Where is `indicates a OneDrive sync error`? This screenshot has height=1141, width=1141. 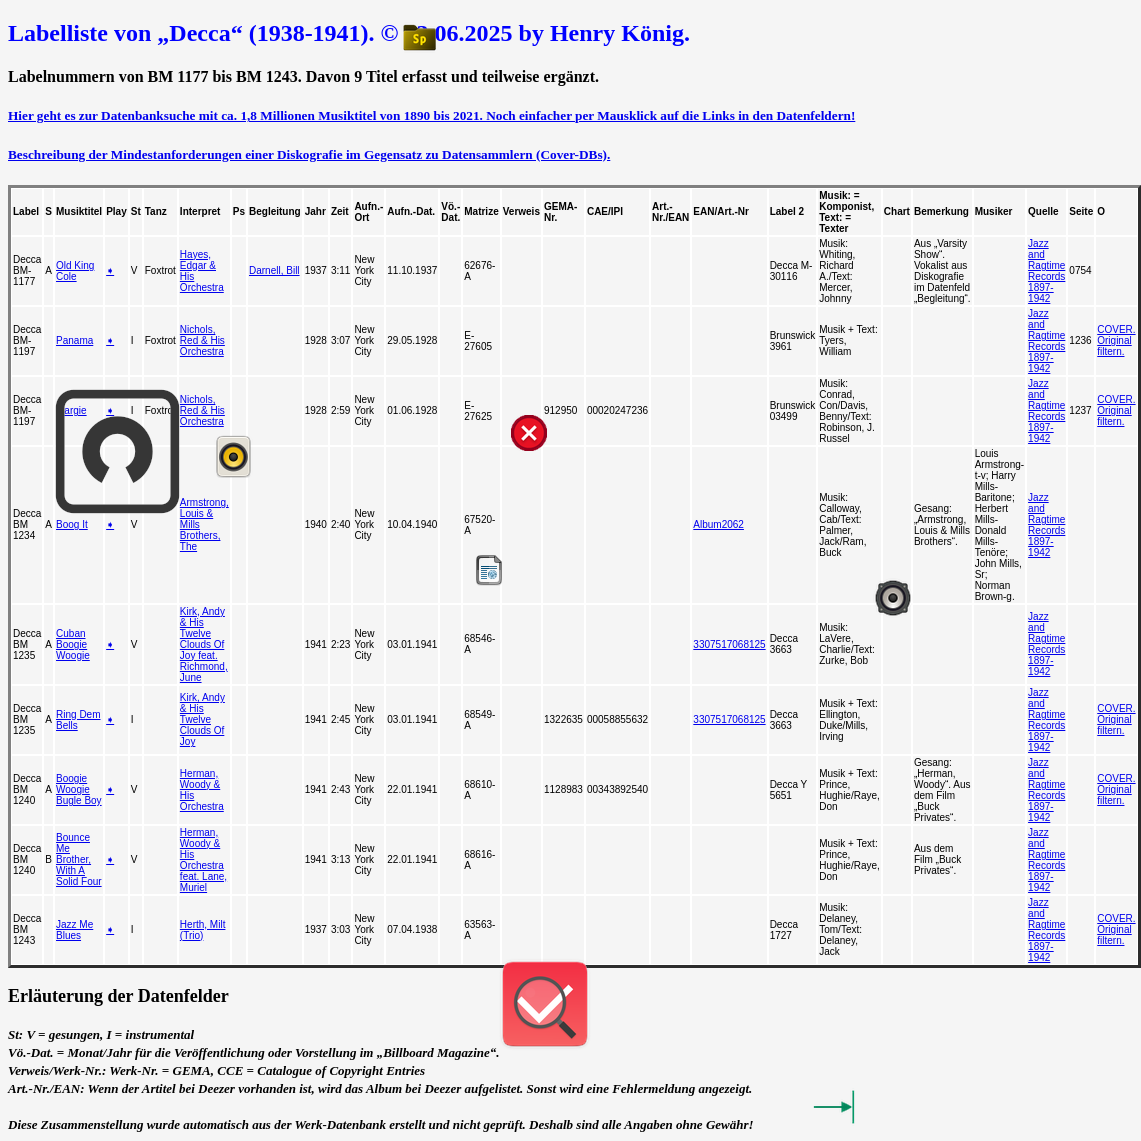 indicates a OneDrive sync error is located at coordinates (529, 433).